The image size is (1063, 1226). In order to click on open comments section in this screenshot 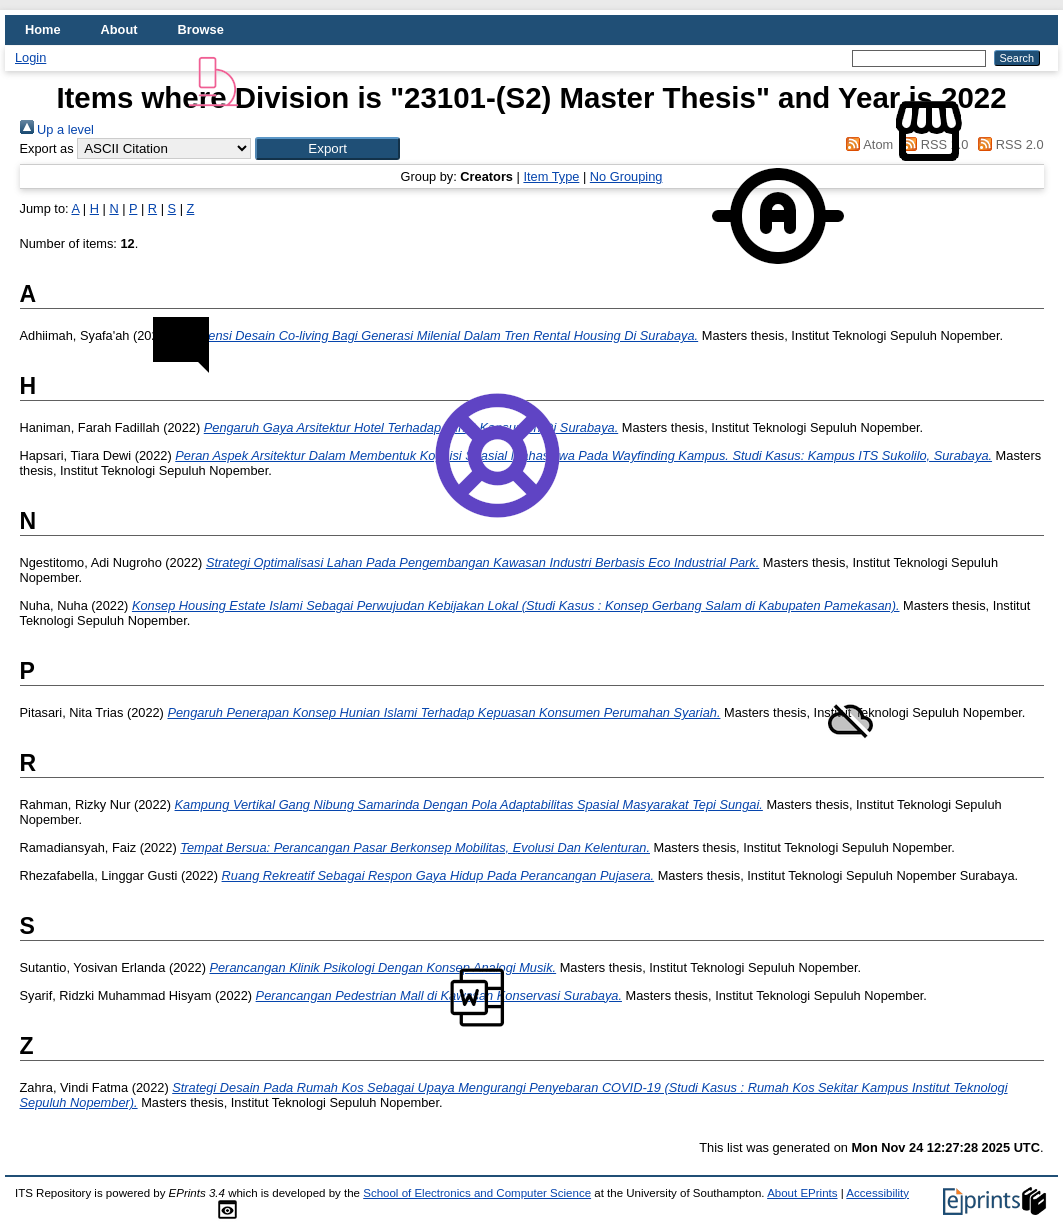, I will do `click(181, 345)`.